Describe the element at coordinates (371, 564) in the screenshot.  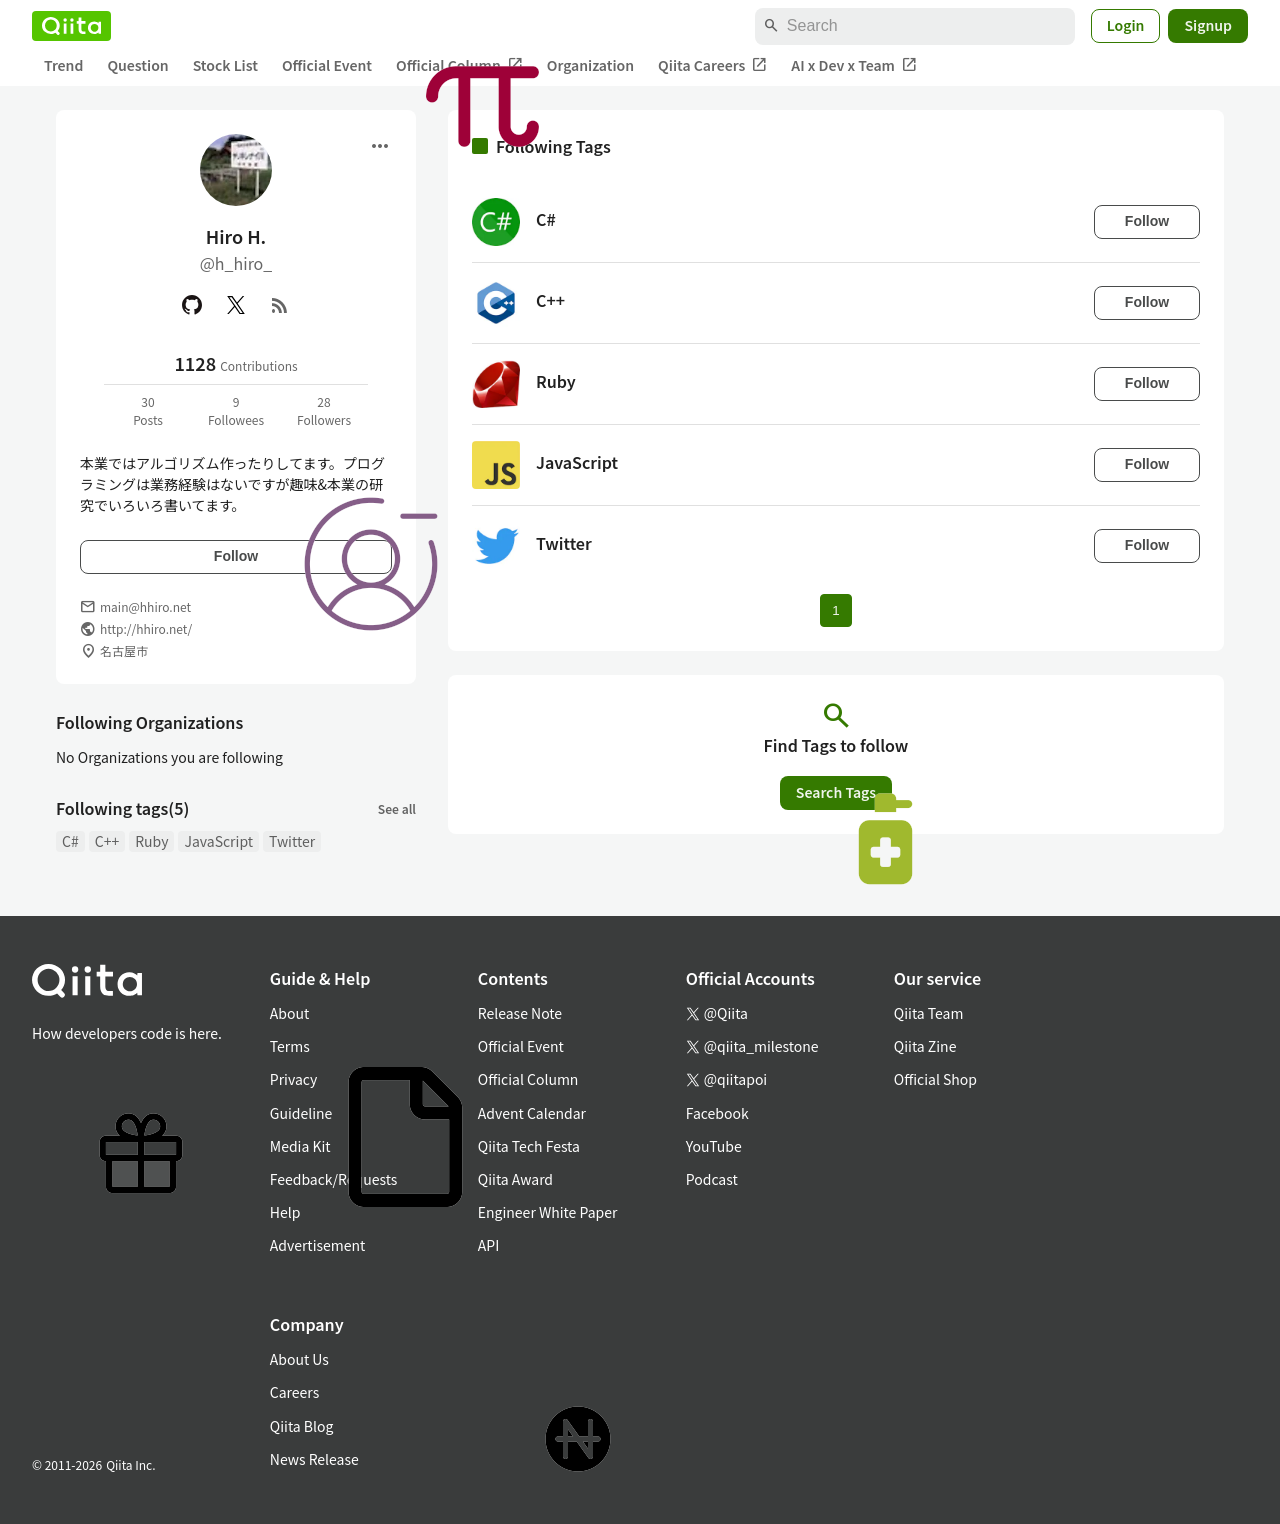
I see `remove a user from your contacts` at that location.